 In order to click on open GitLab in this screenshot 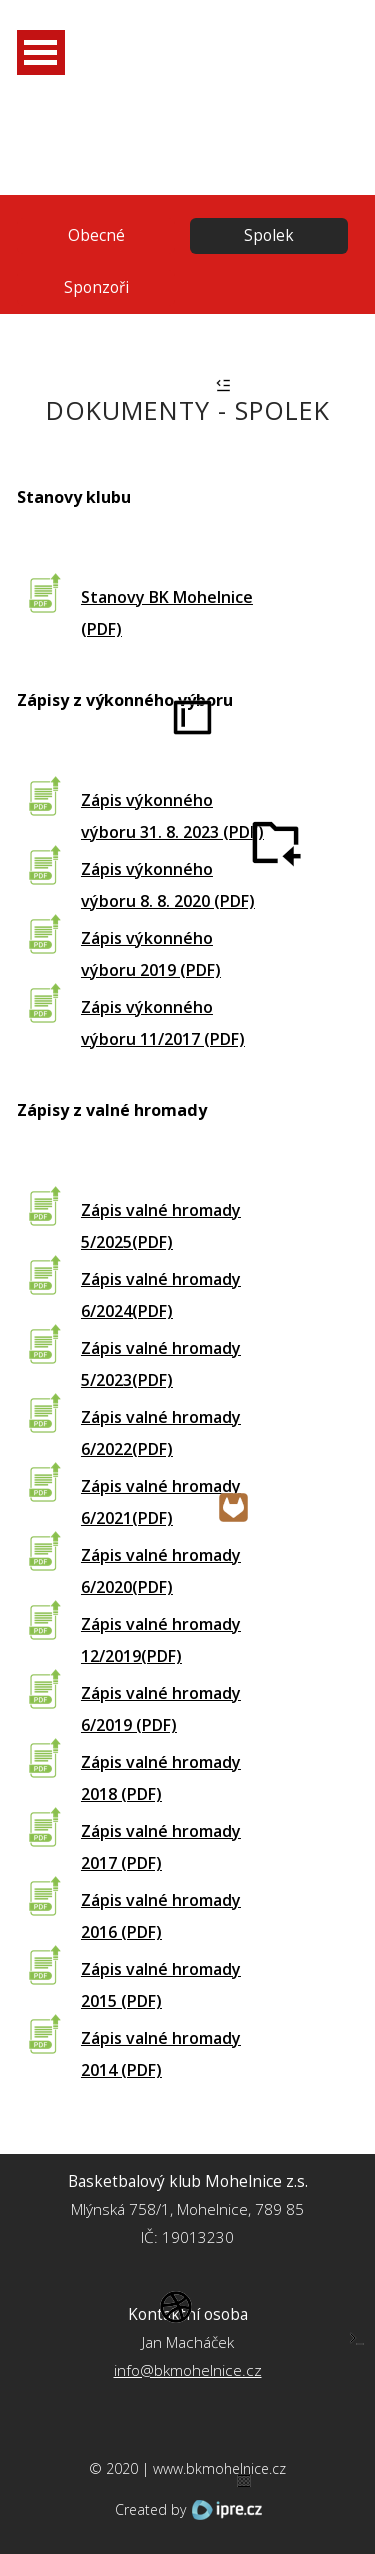, I will do `click(233, 1507)`.